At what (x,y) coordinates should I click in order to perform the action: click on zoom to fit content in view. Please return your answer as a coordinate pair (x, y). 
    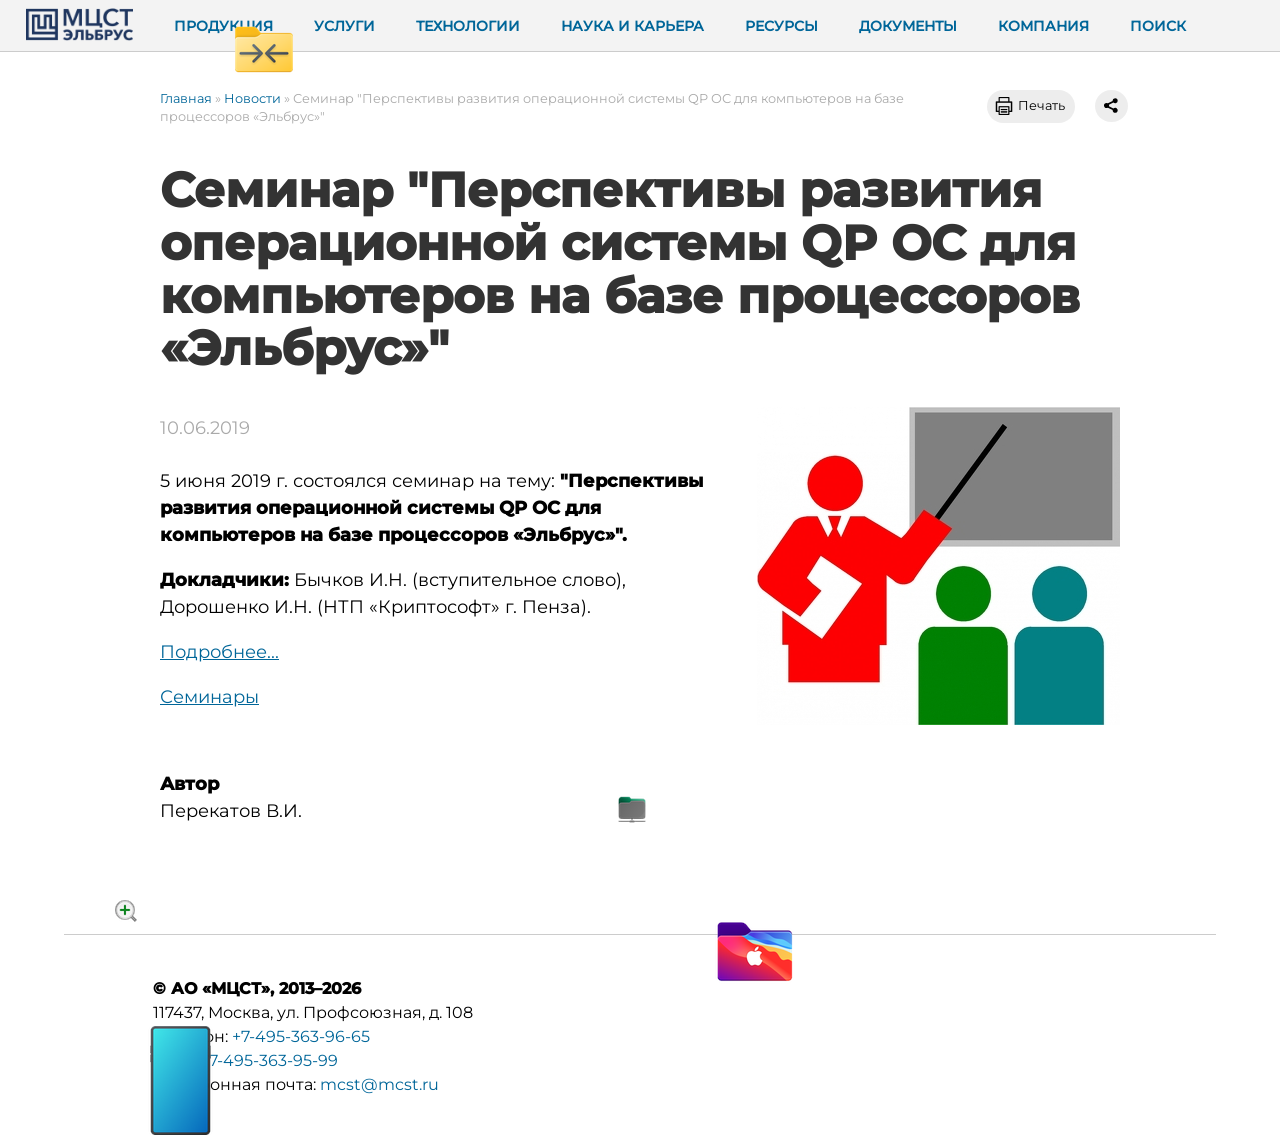
    Looking at the image, I should click on (126, 911).